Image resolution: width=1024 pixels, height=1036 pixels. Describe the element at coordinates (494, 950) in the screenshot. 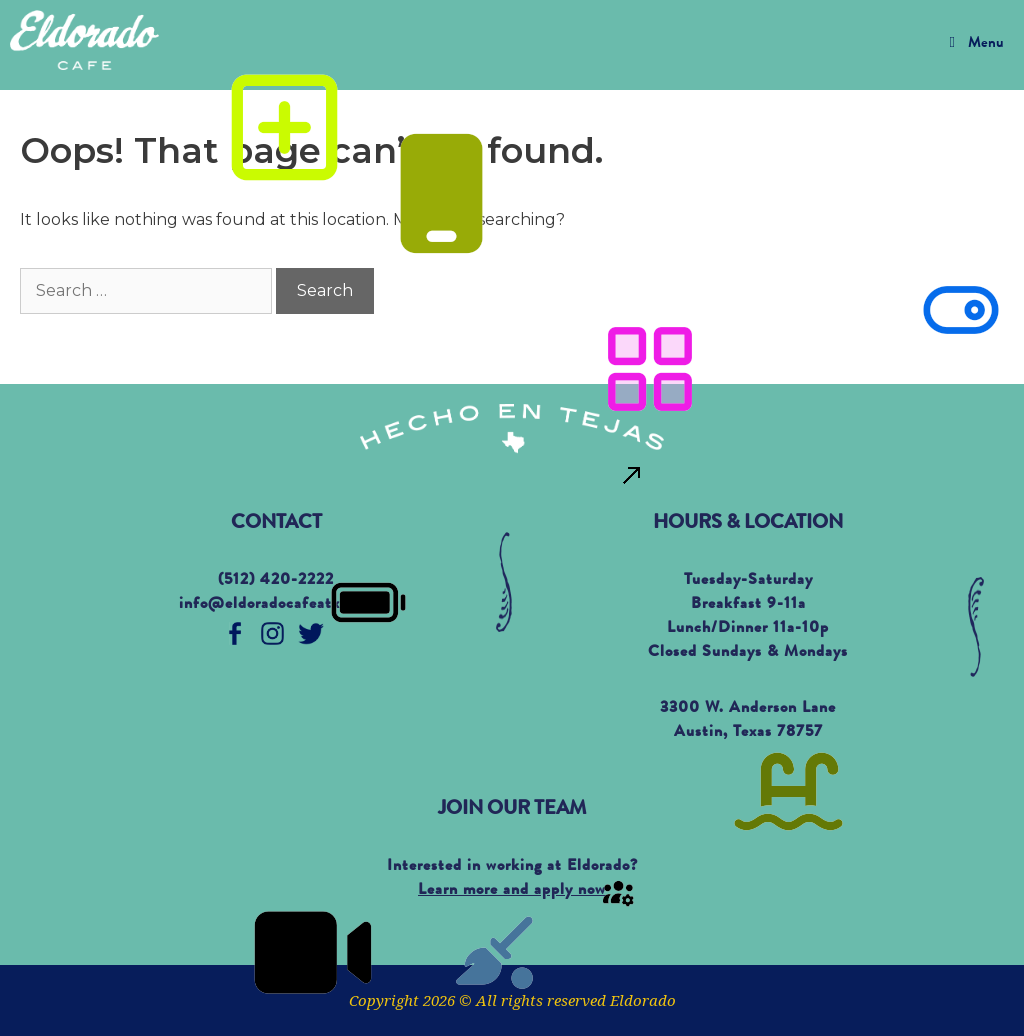

I see `quidditch or broomstick sports game mode` at that location.